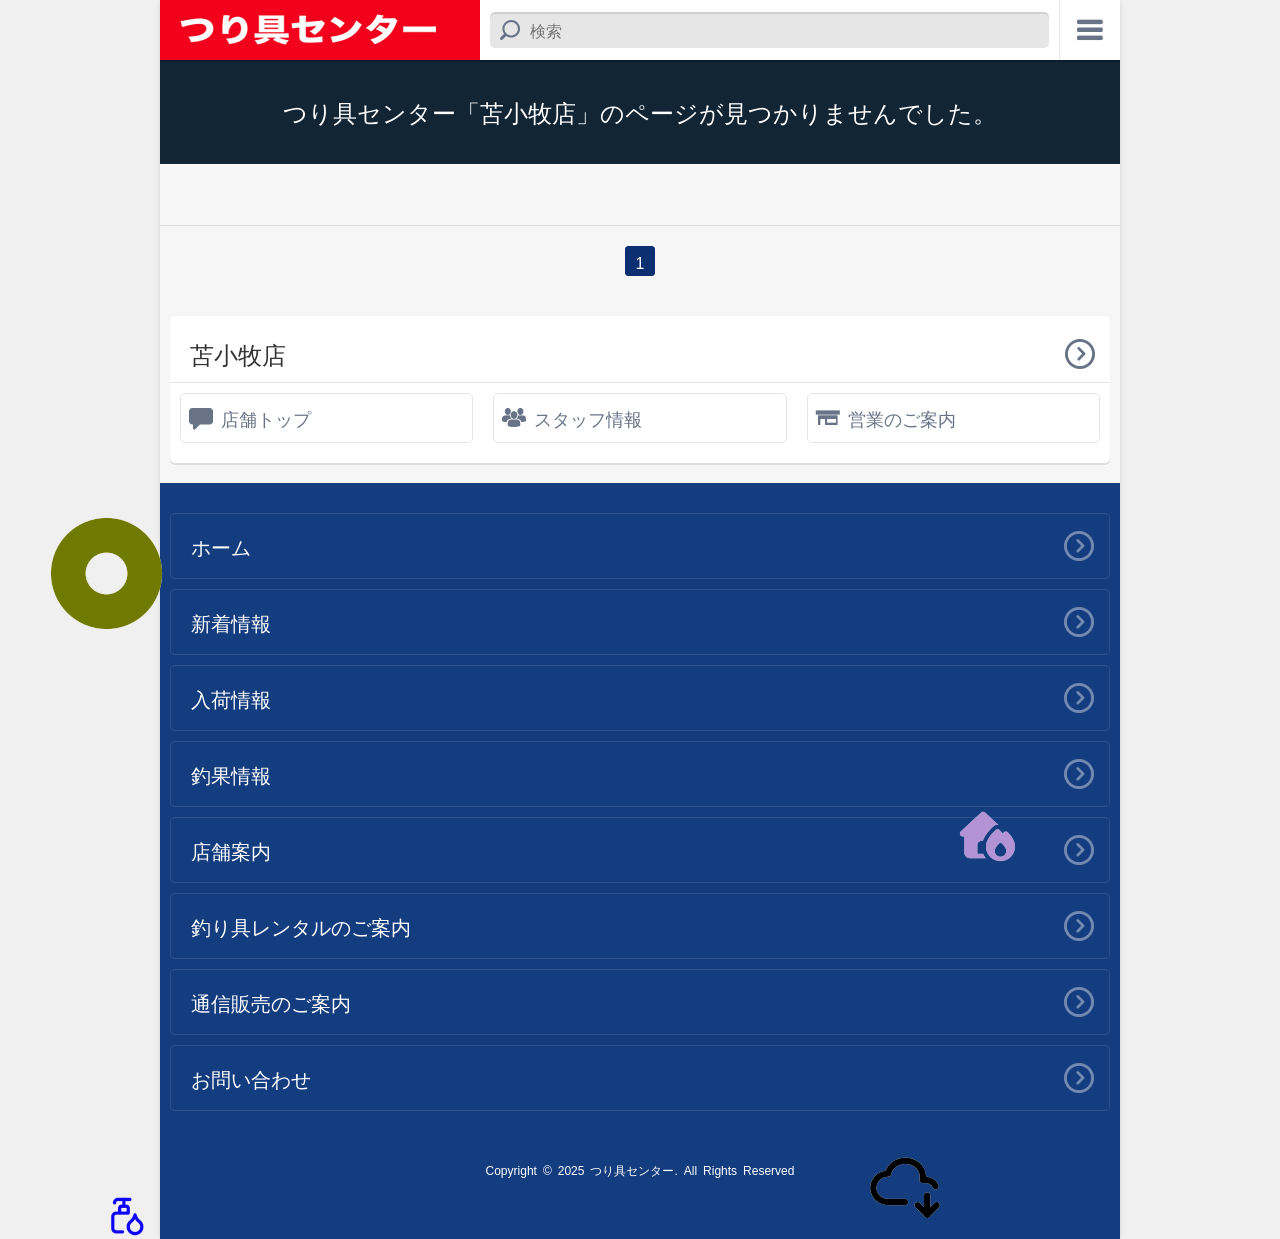  I want to click on download from cloud storage, so click(905, 1183).